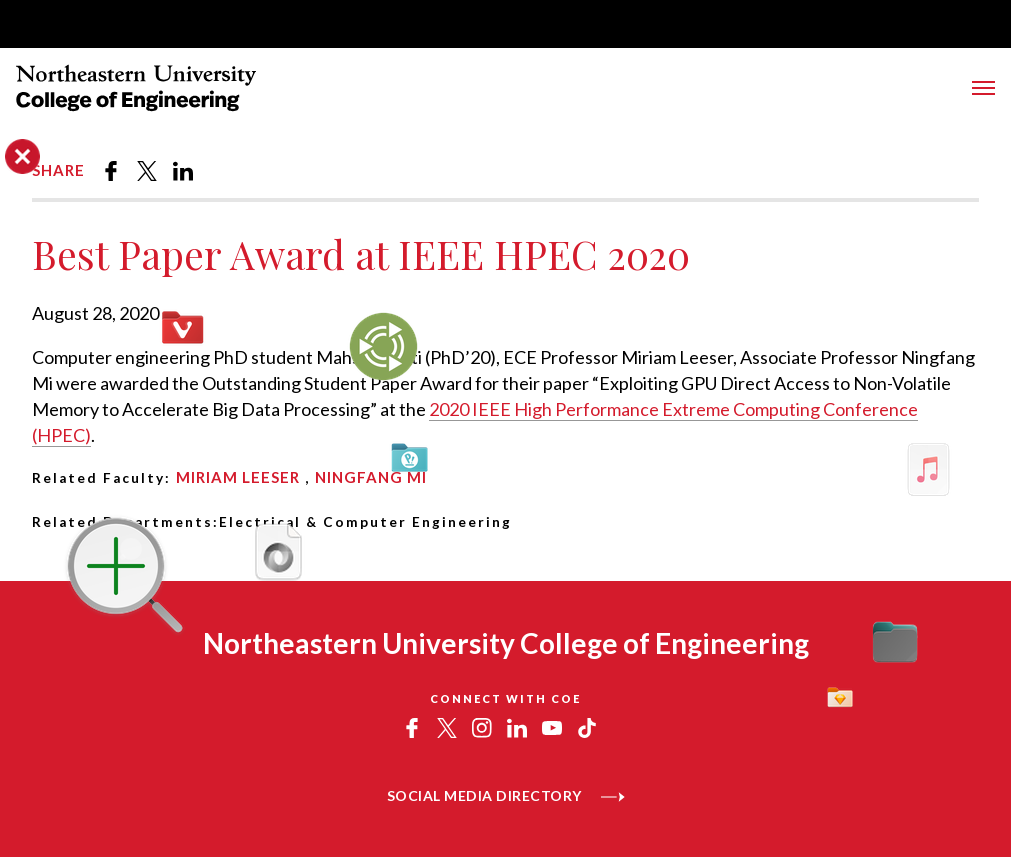 This screenshot has height=857, width=1011. What do you see at coordinates (928, 469) in the screenshot?
I see `an audio file type indicator` at bounding box center [928, 469].